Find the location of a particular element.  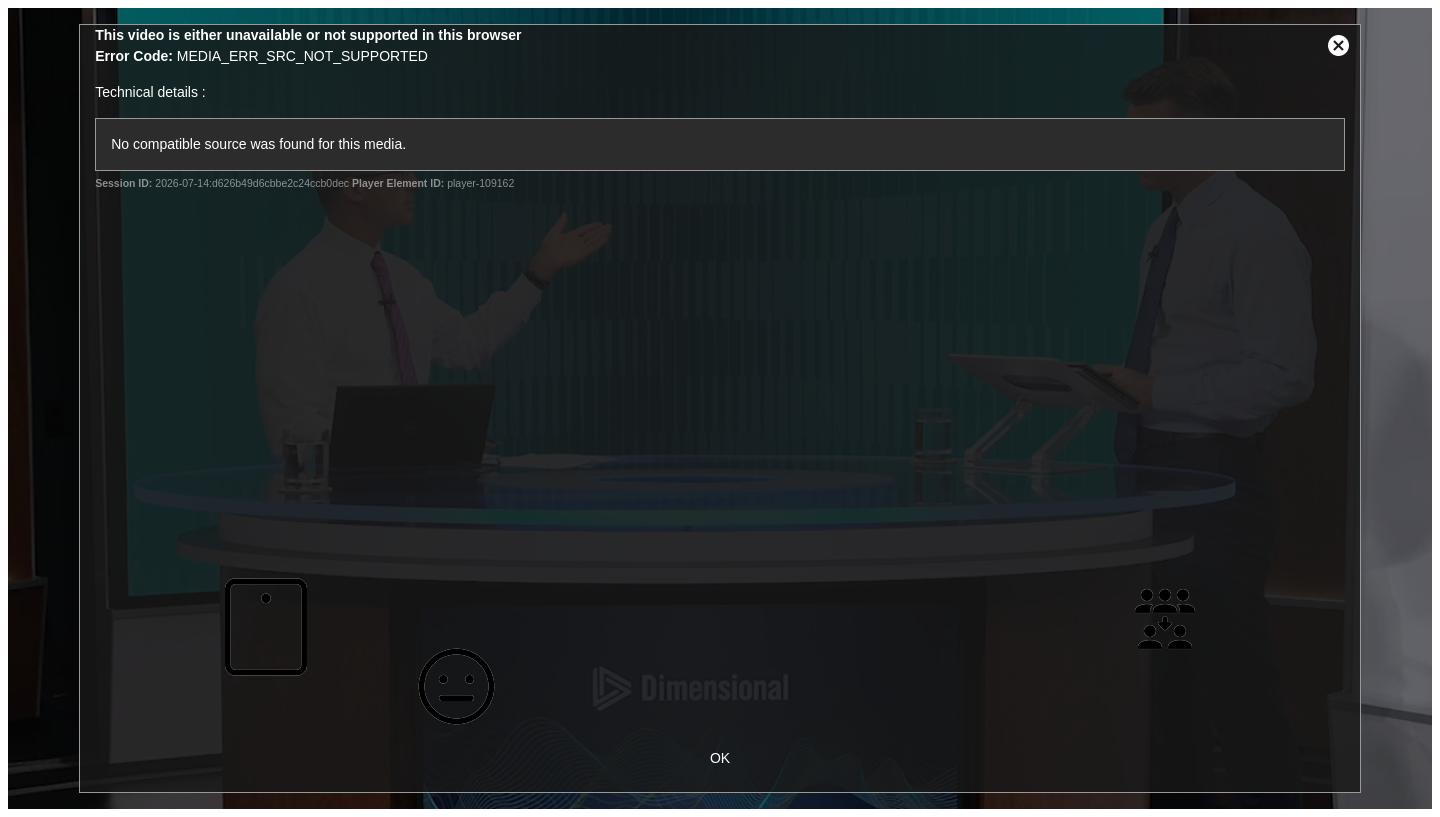

tablet device with front-facing camera is located at coordinates (266, 627).